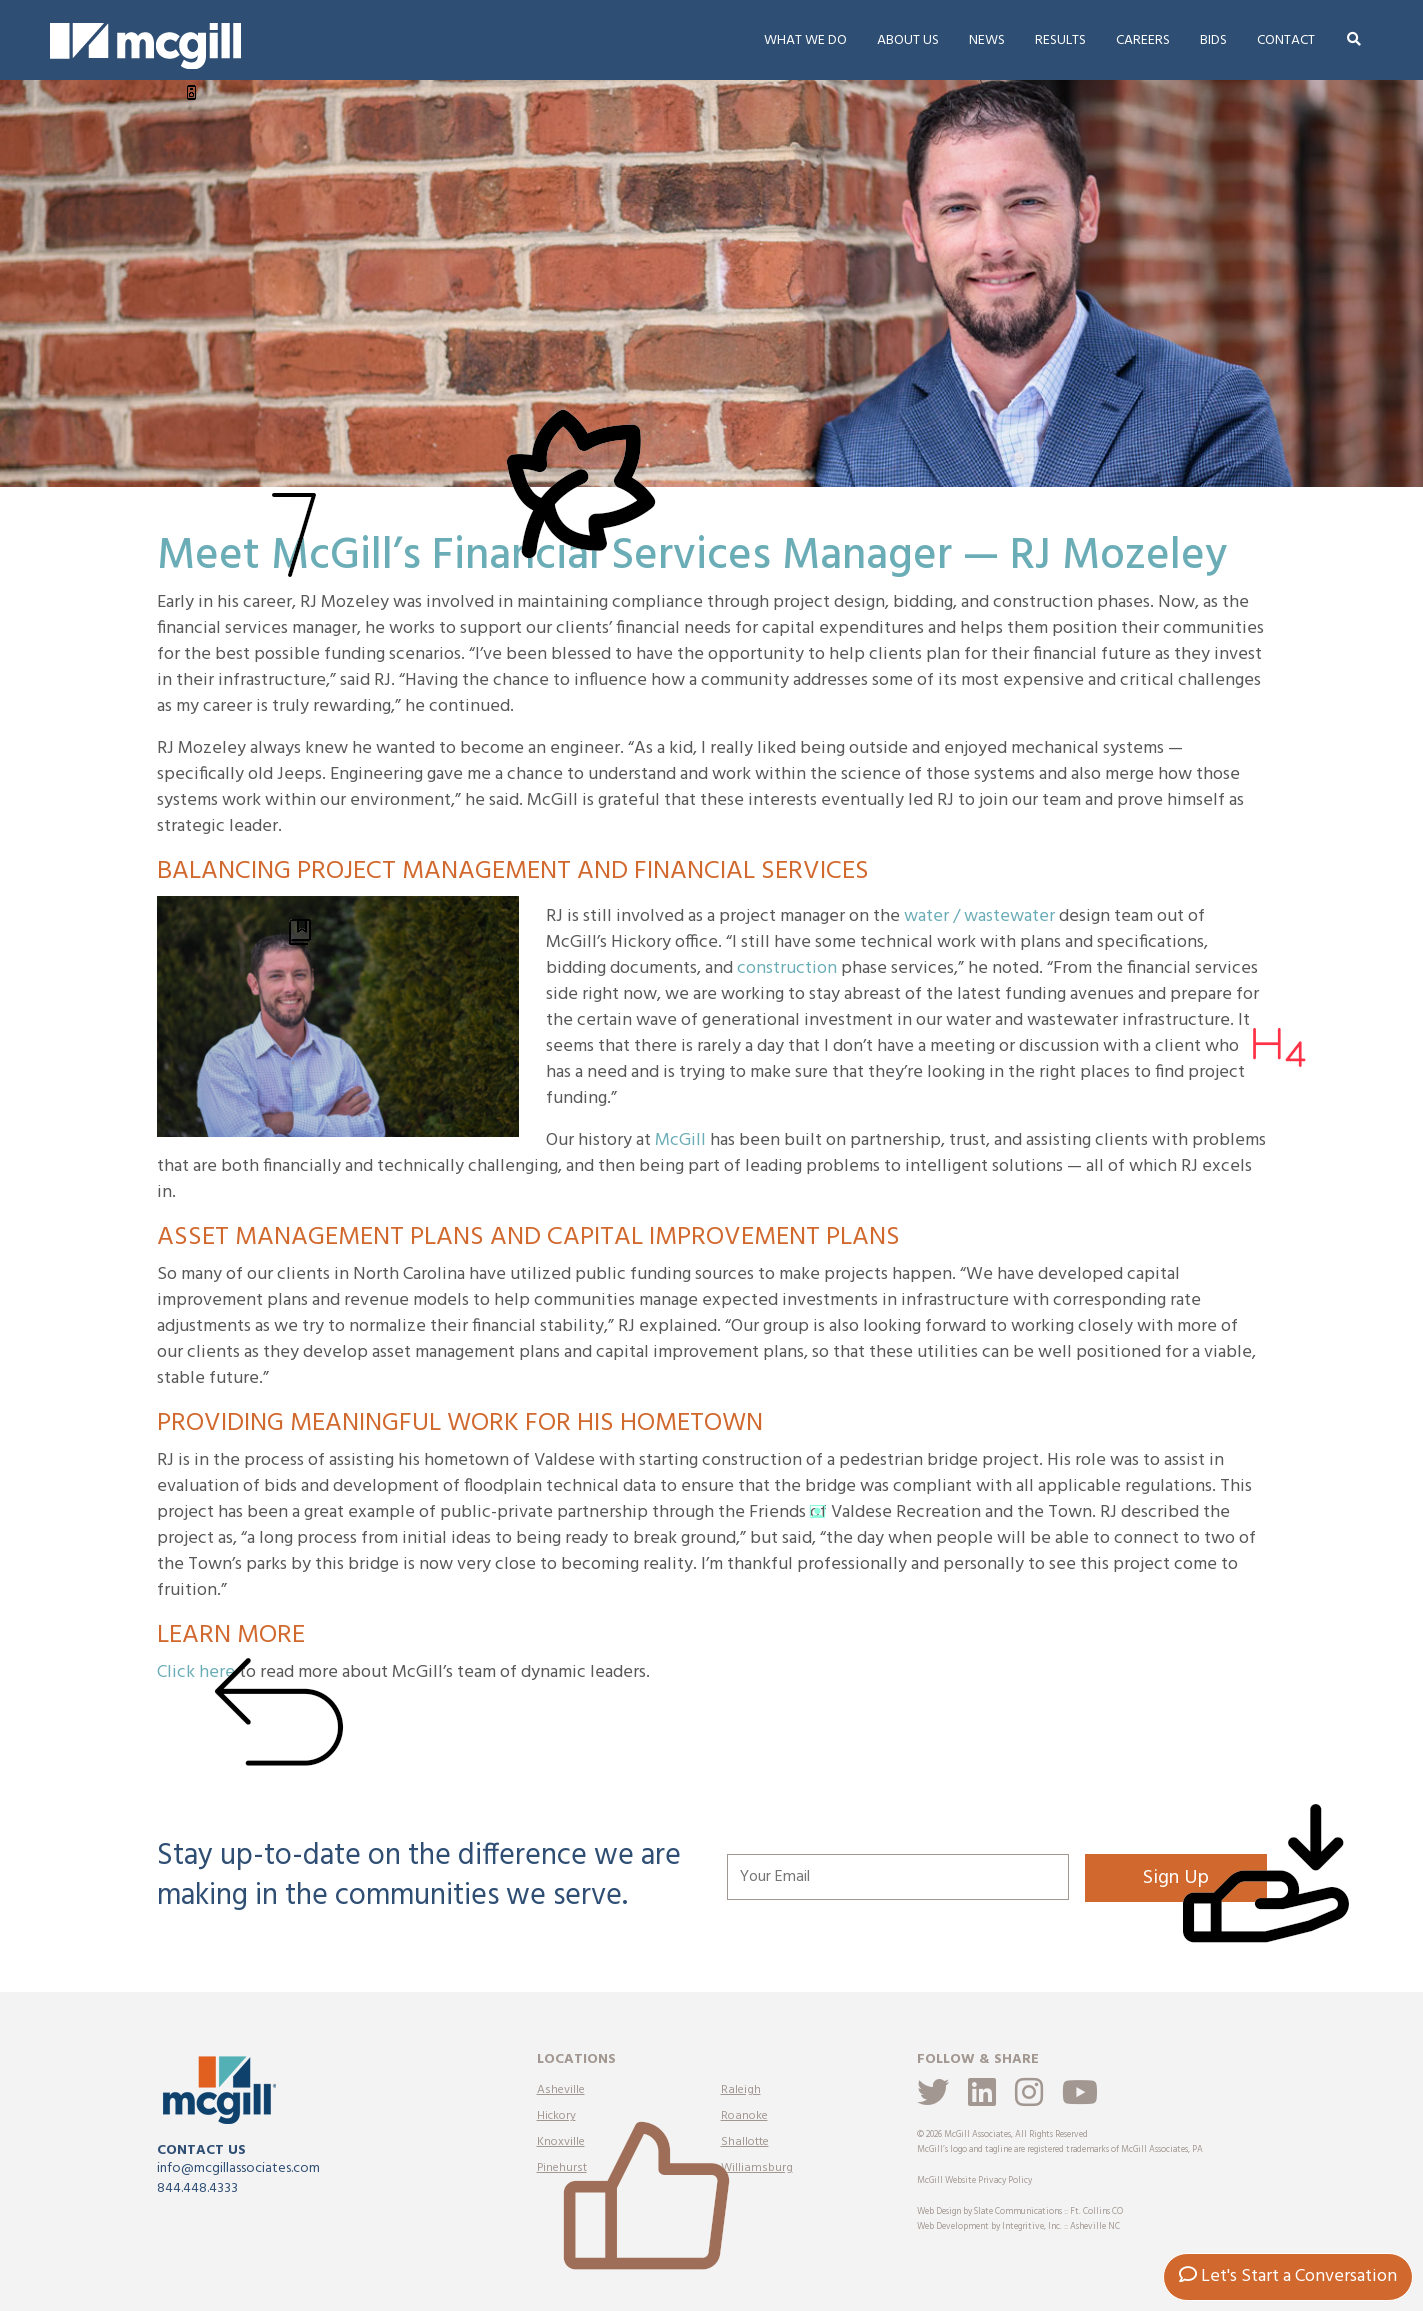  Describe the element at coordinates (294, 535) in the screenshot. I see `indicates the number seven in a list or sequence` at that location.